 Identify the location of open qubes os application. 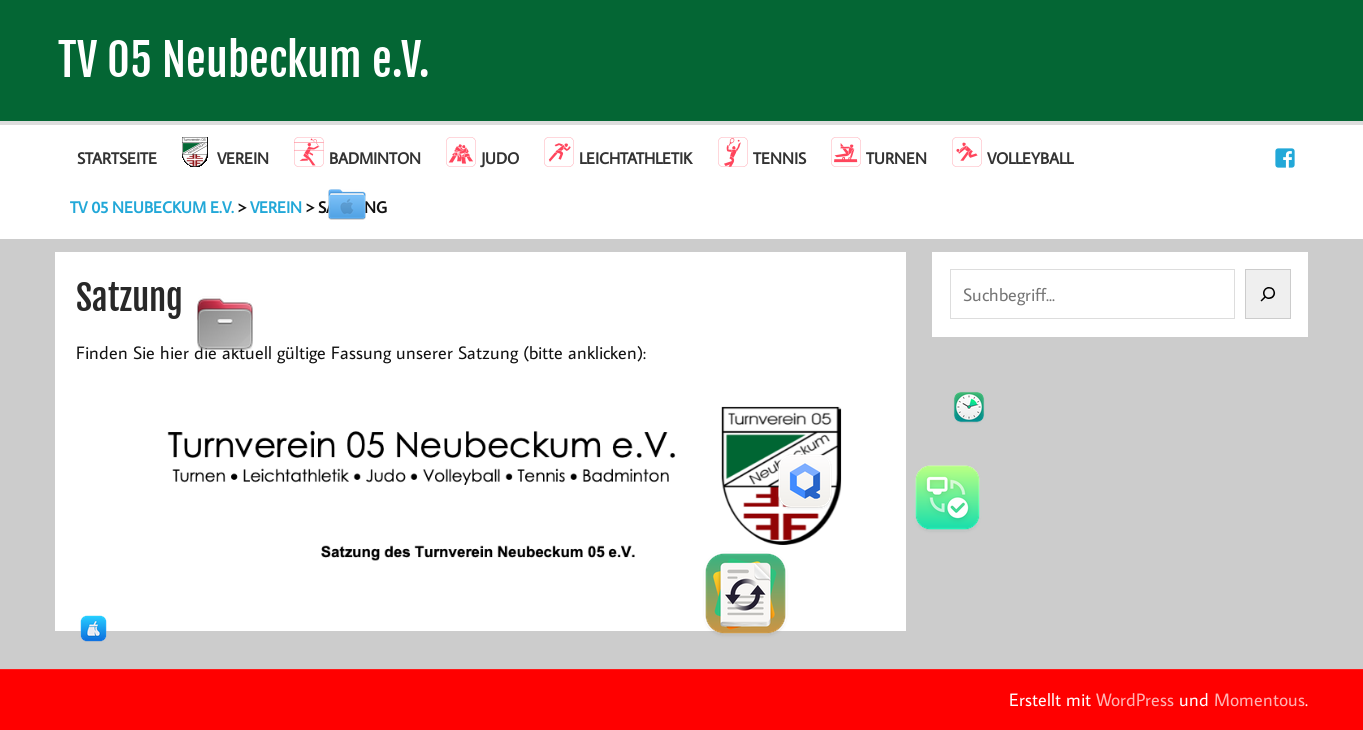
(805, 481).